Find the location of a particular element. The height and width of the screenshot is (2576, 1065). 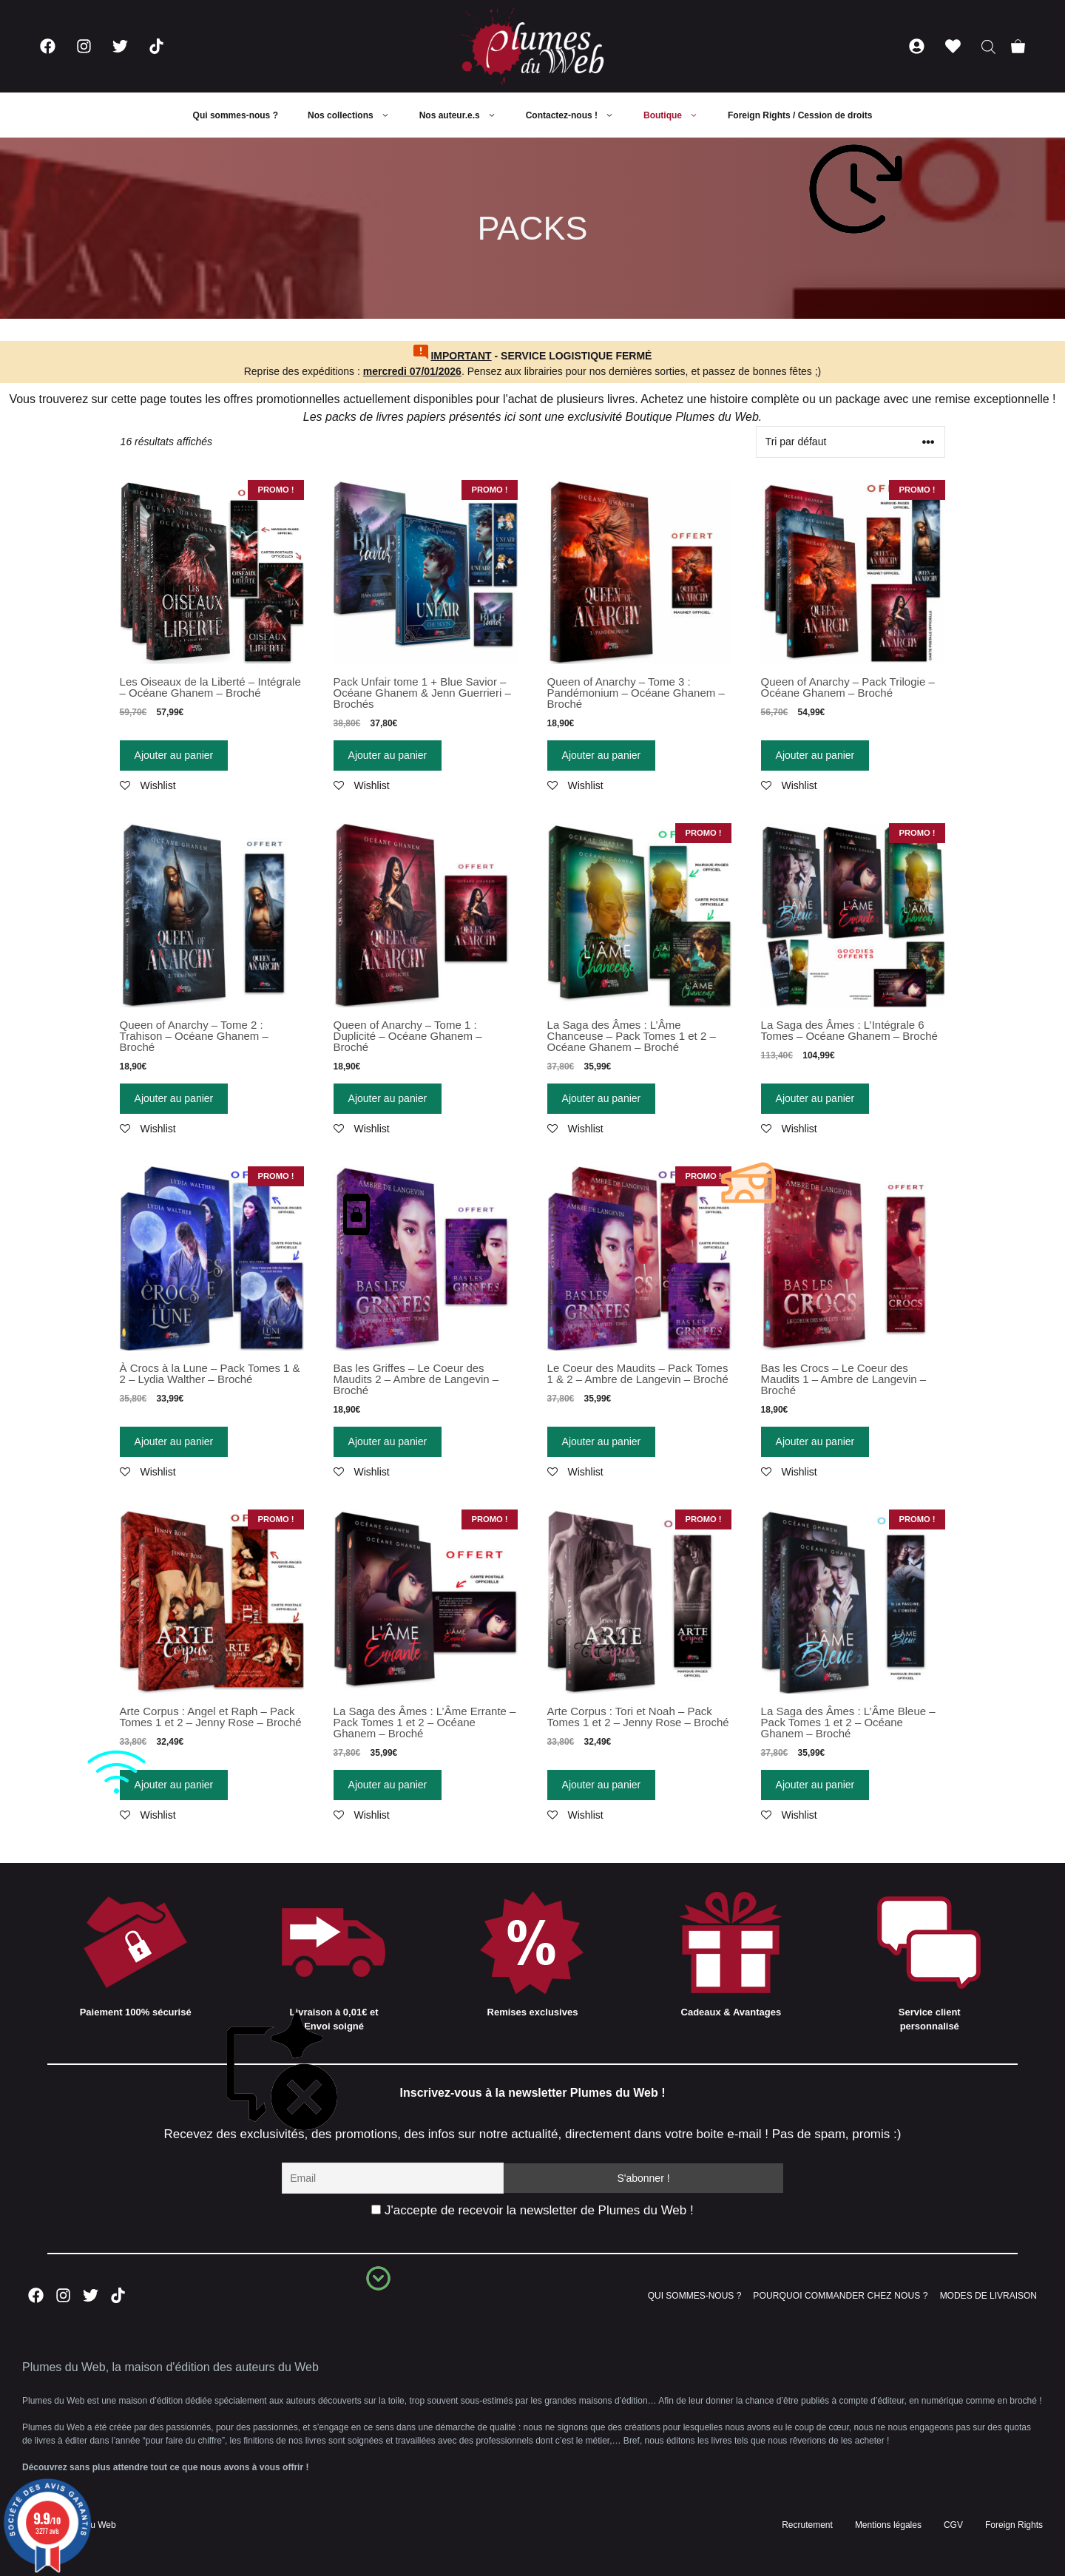

ai chat error or failed response is located at coordinates (278, 2071).